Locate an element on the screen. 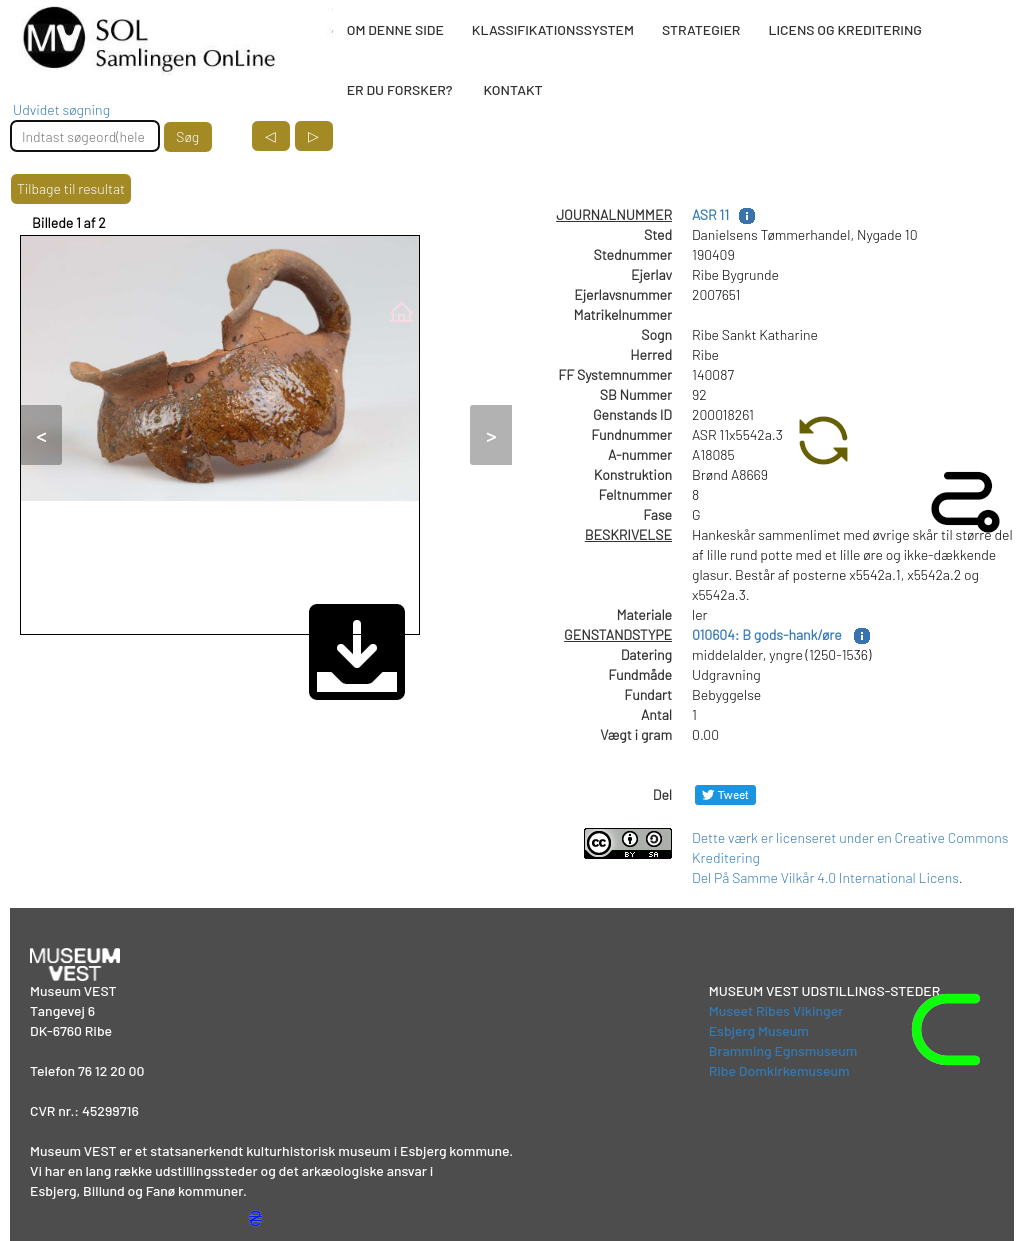 This screenshot has width=1024, height=1241. navigate to home screen is located at coordinates (401, 312).